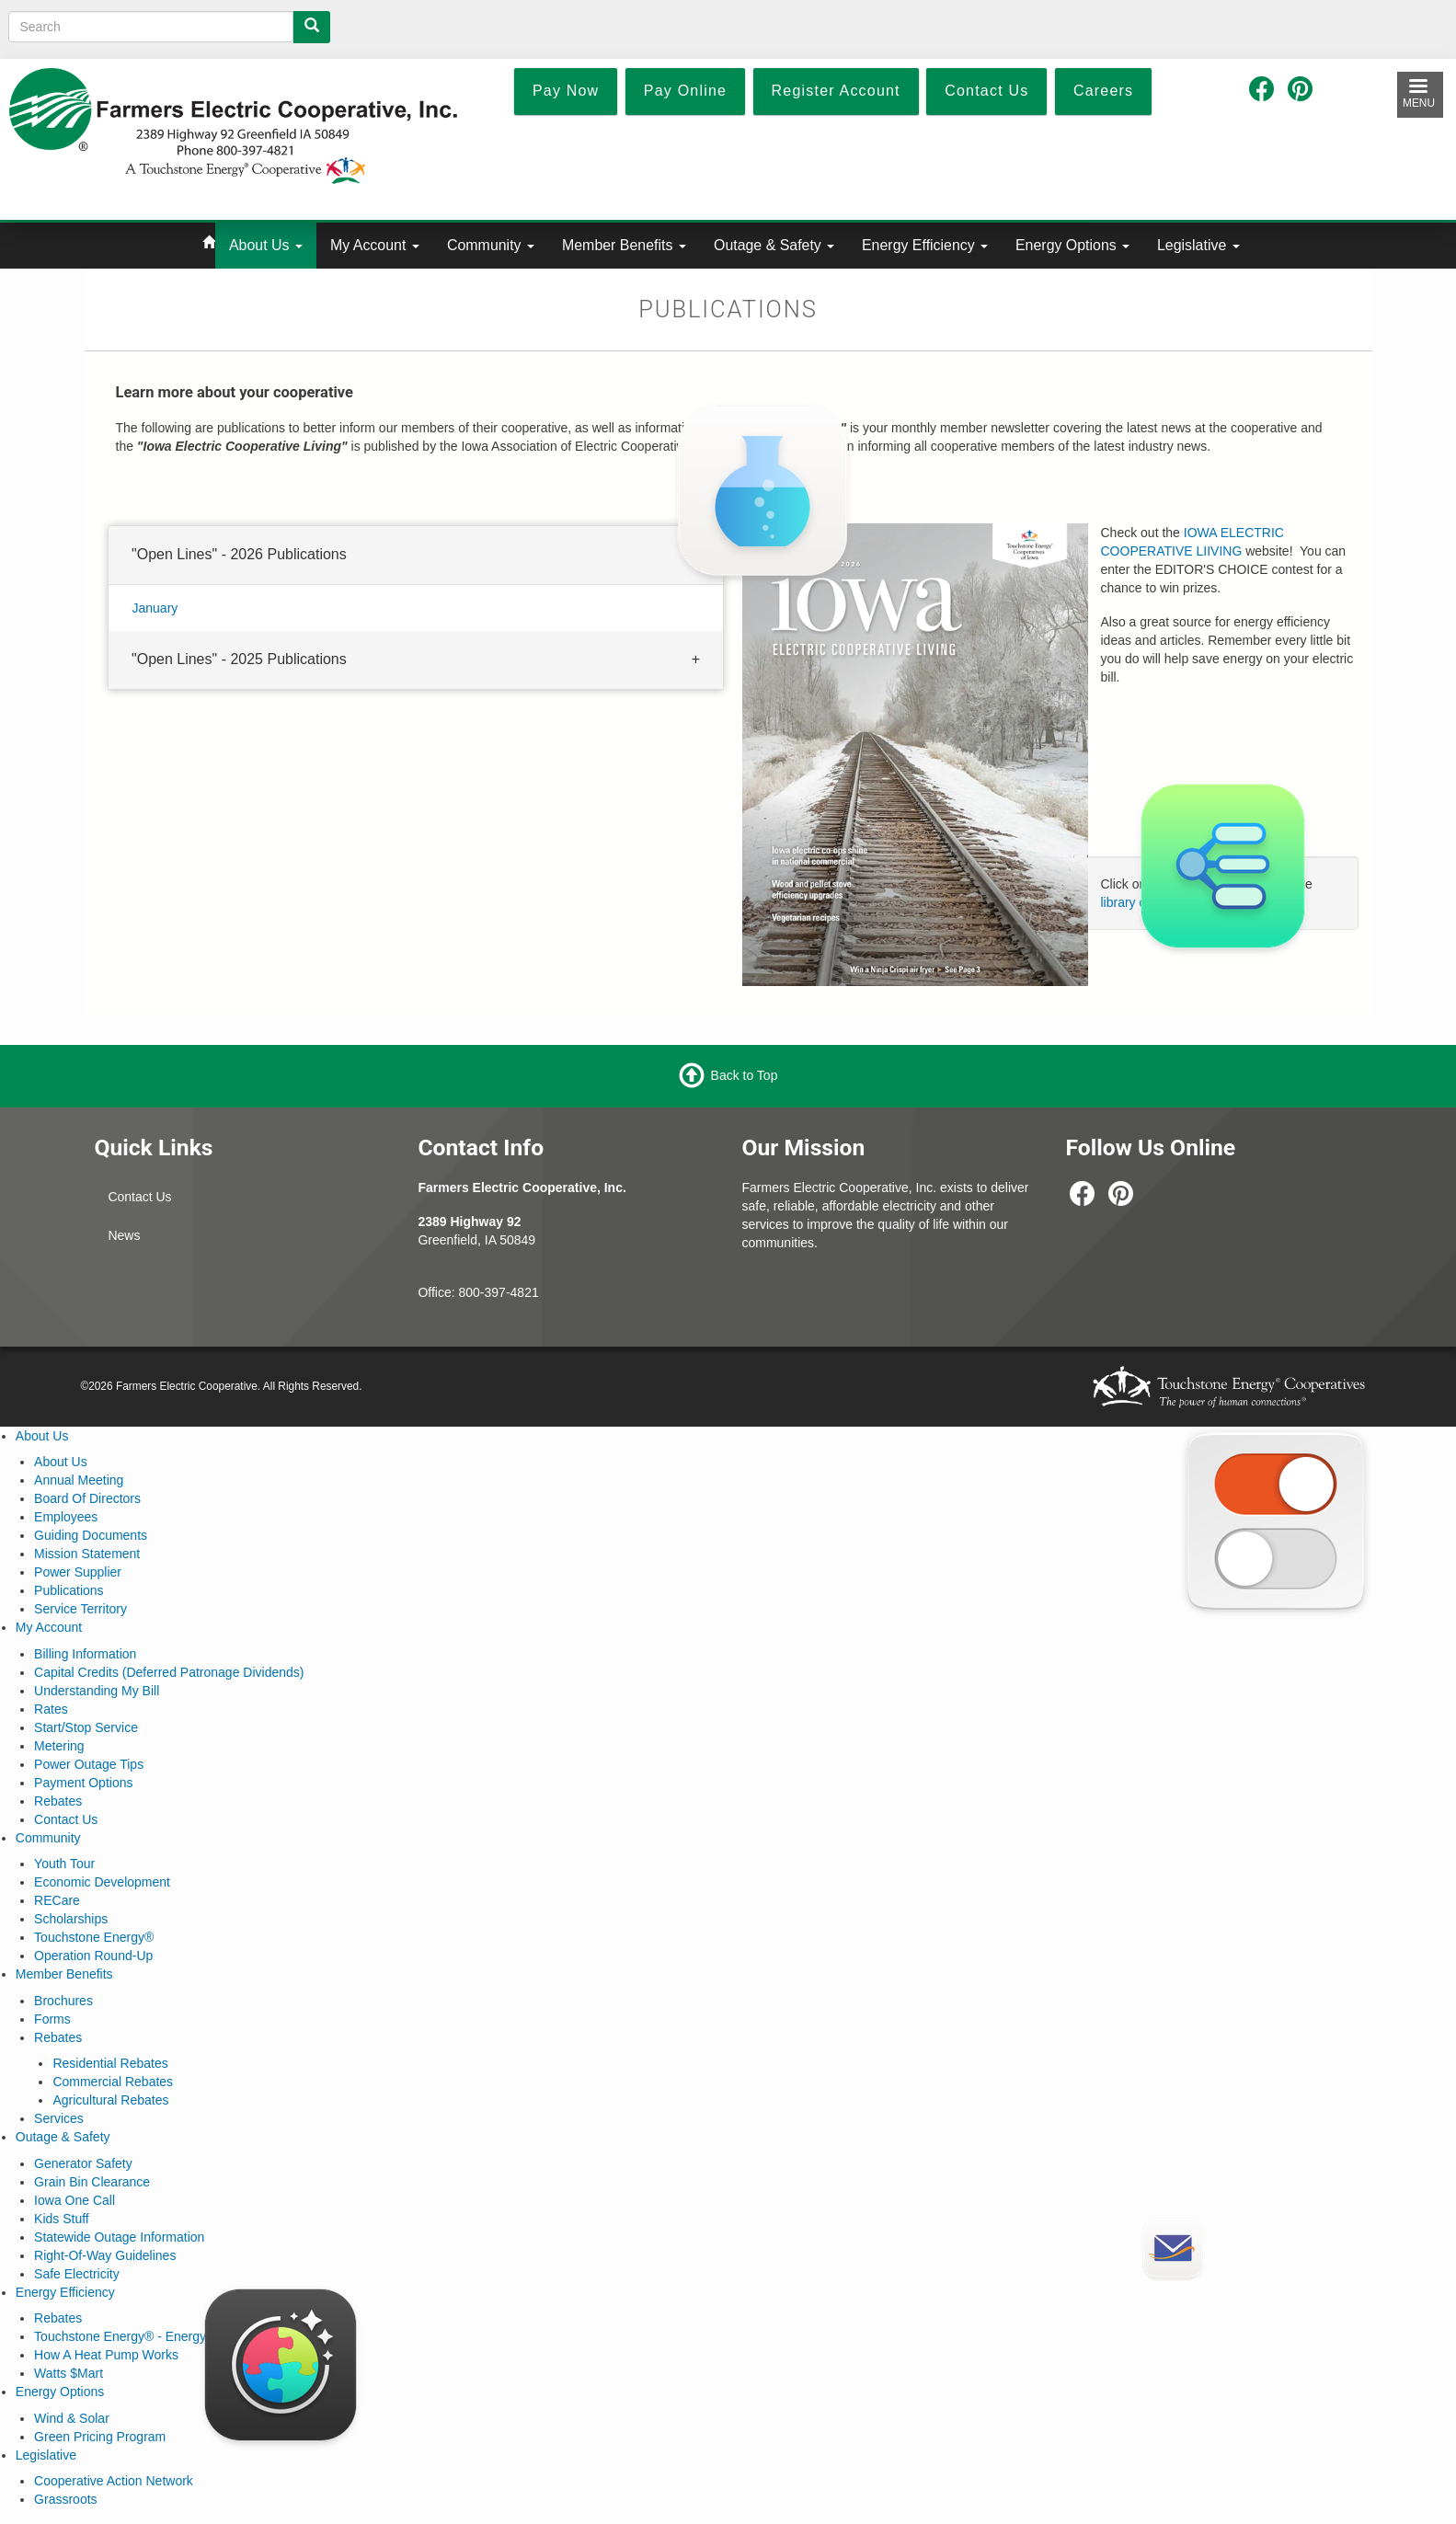 This screenshot has width=1456, height=2524. I want to click on open unity tweak tool settings, so click(1276, 1521).